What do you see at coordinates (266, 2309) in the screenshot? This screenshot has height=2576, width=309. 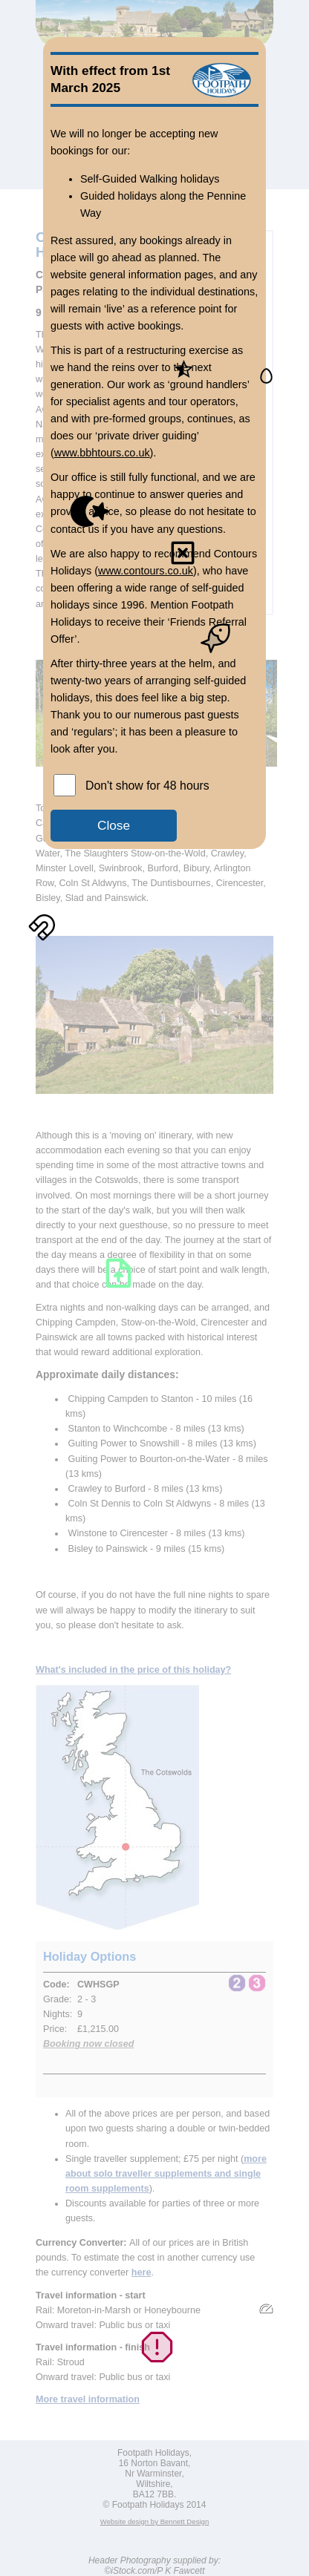 I see `view performance or speed metrics` at bounding box center [266, 2309].